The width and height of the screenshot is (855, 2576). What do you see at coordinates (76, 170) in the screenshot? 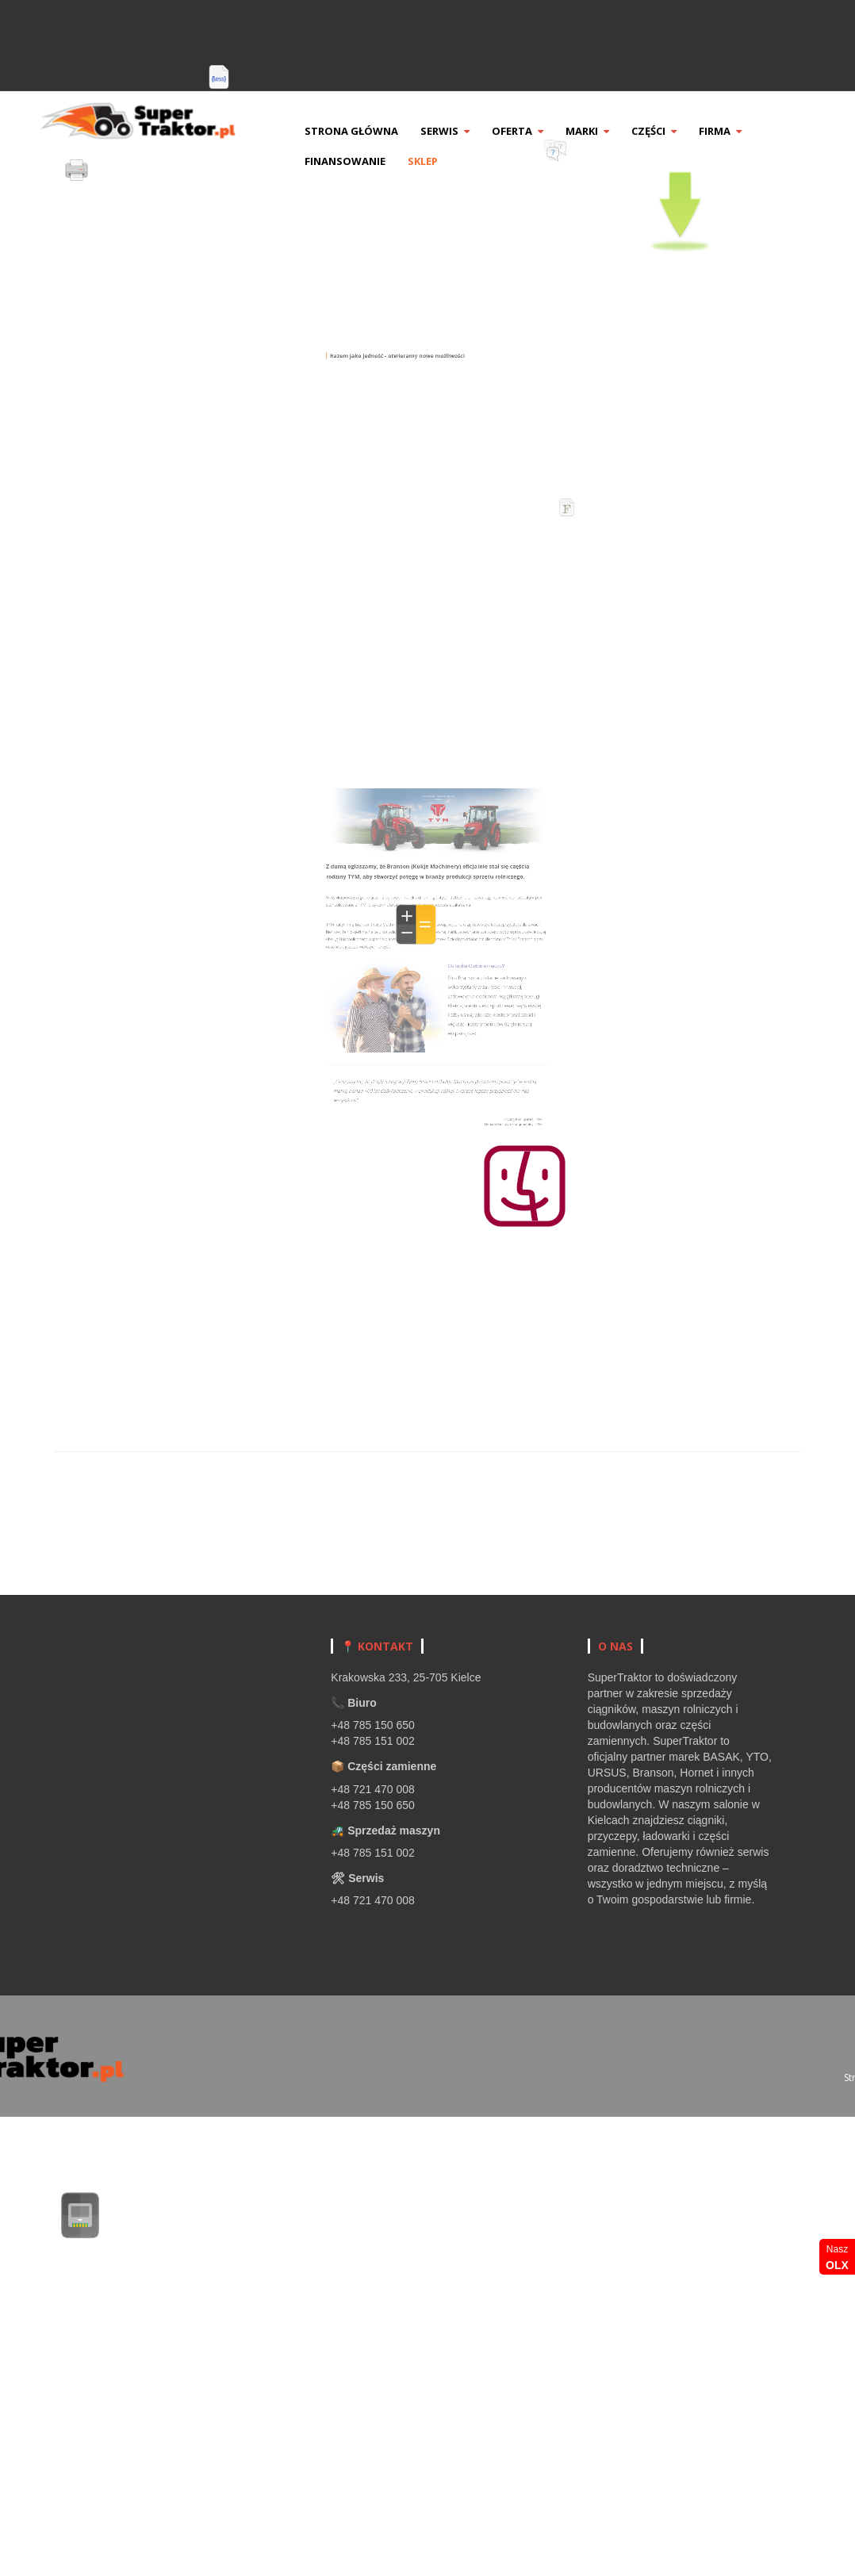
I see `print the current document` at bounding box center [76, 170].